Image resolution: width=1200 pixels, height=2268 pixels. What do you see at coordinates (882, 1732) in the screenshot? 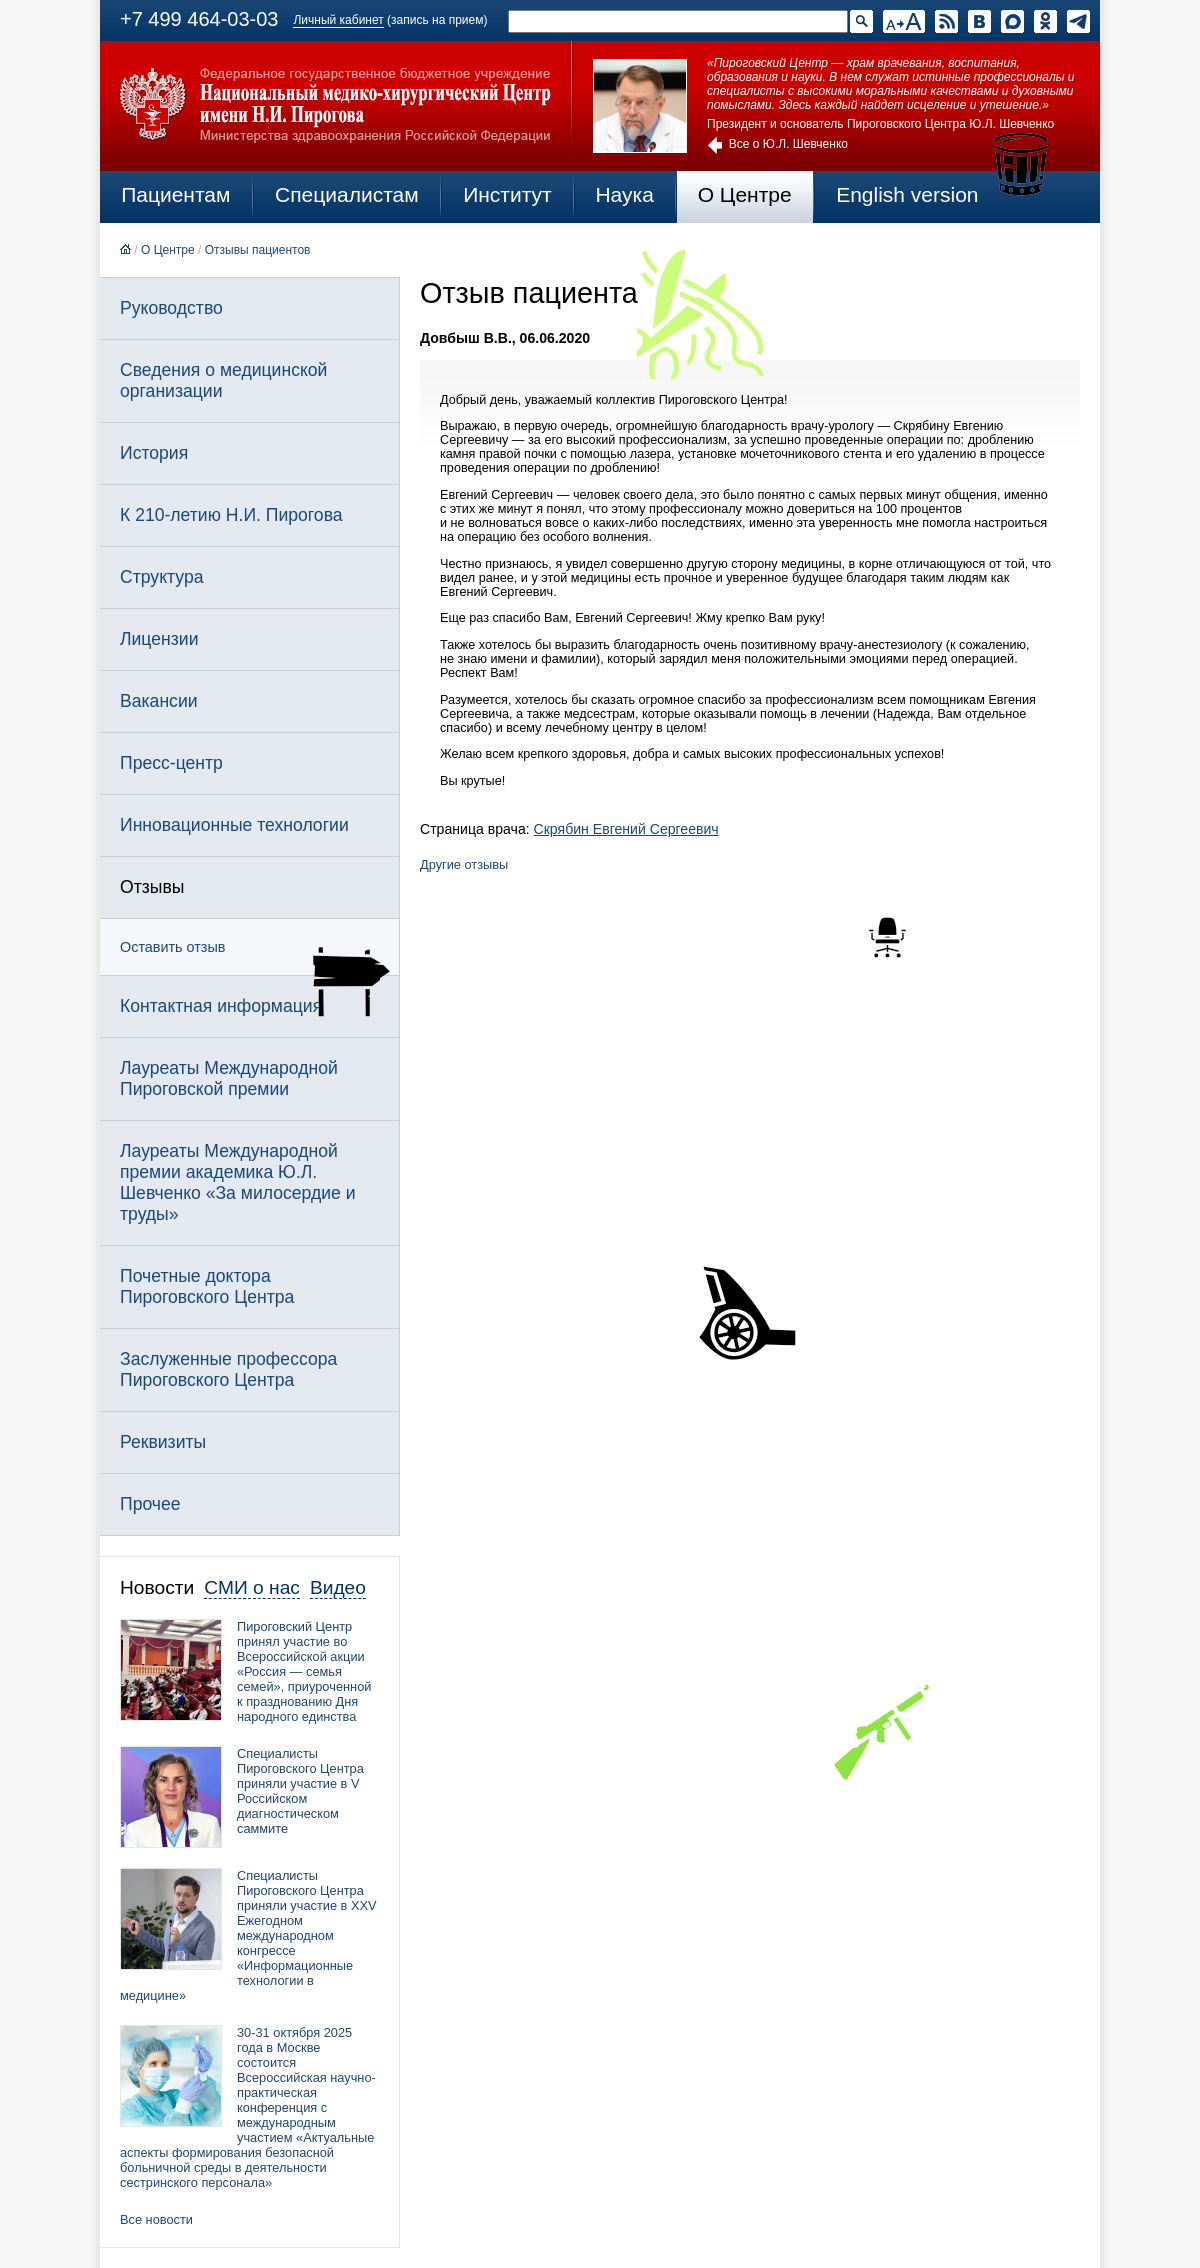
I see `select thompson submachine gun weapon` at bounding box center [882, 1732].